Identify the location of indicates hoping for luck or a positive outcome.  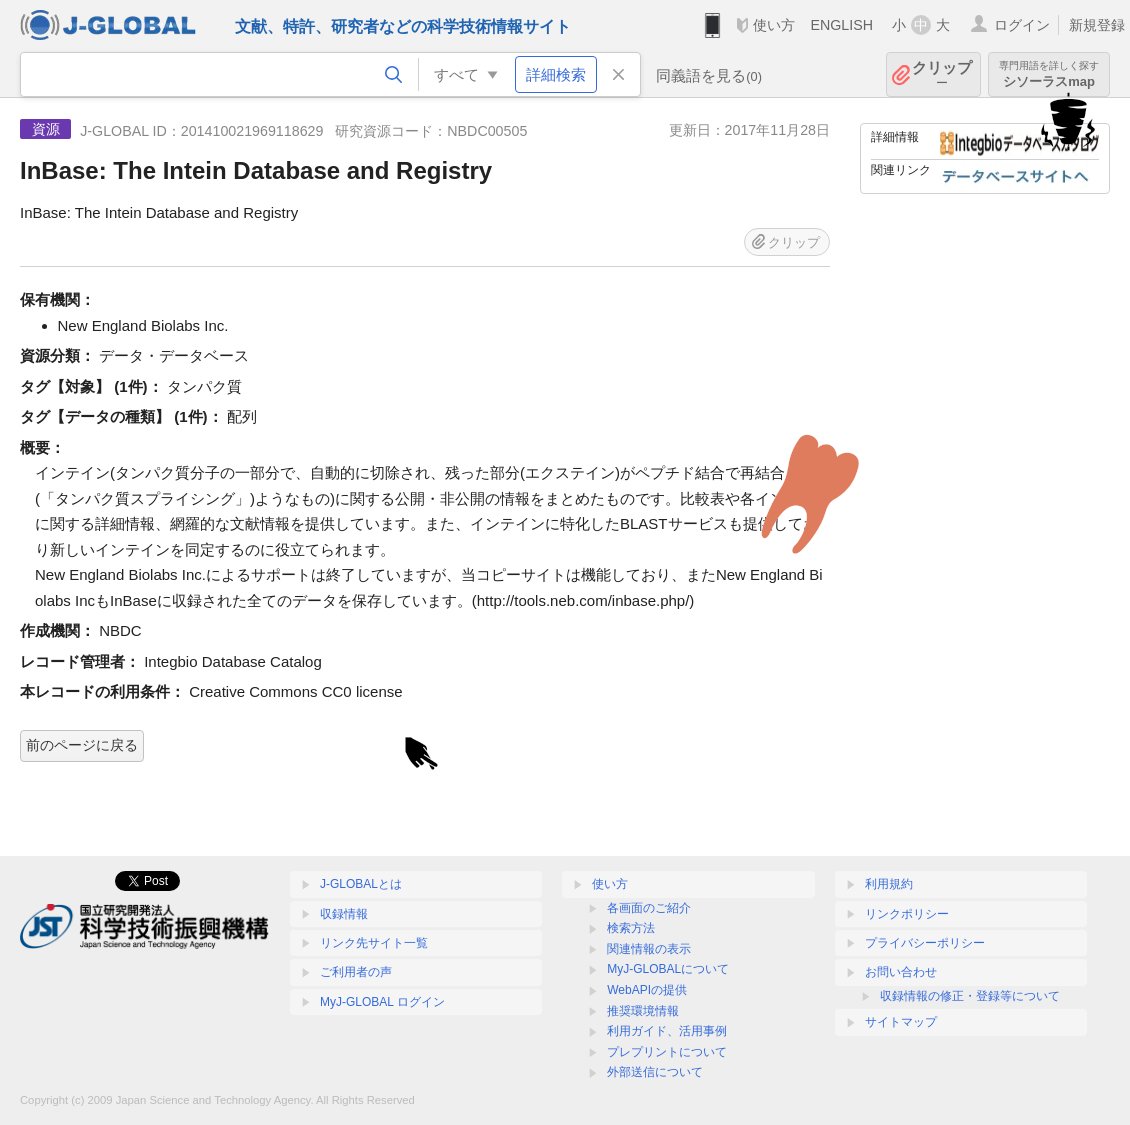
(421, 753).